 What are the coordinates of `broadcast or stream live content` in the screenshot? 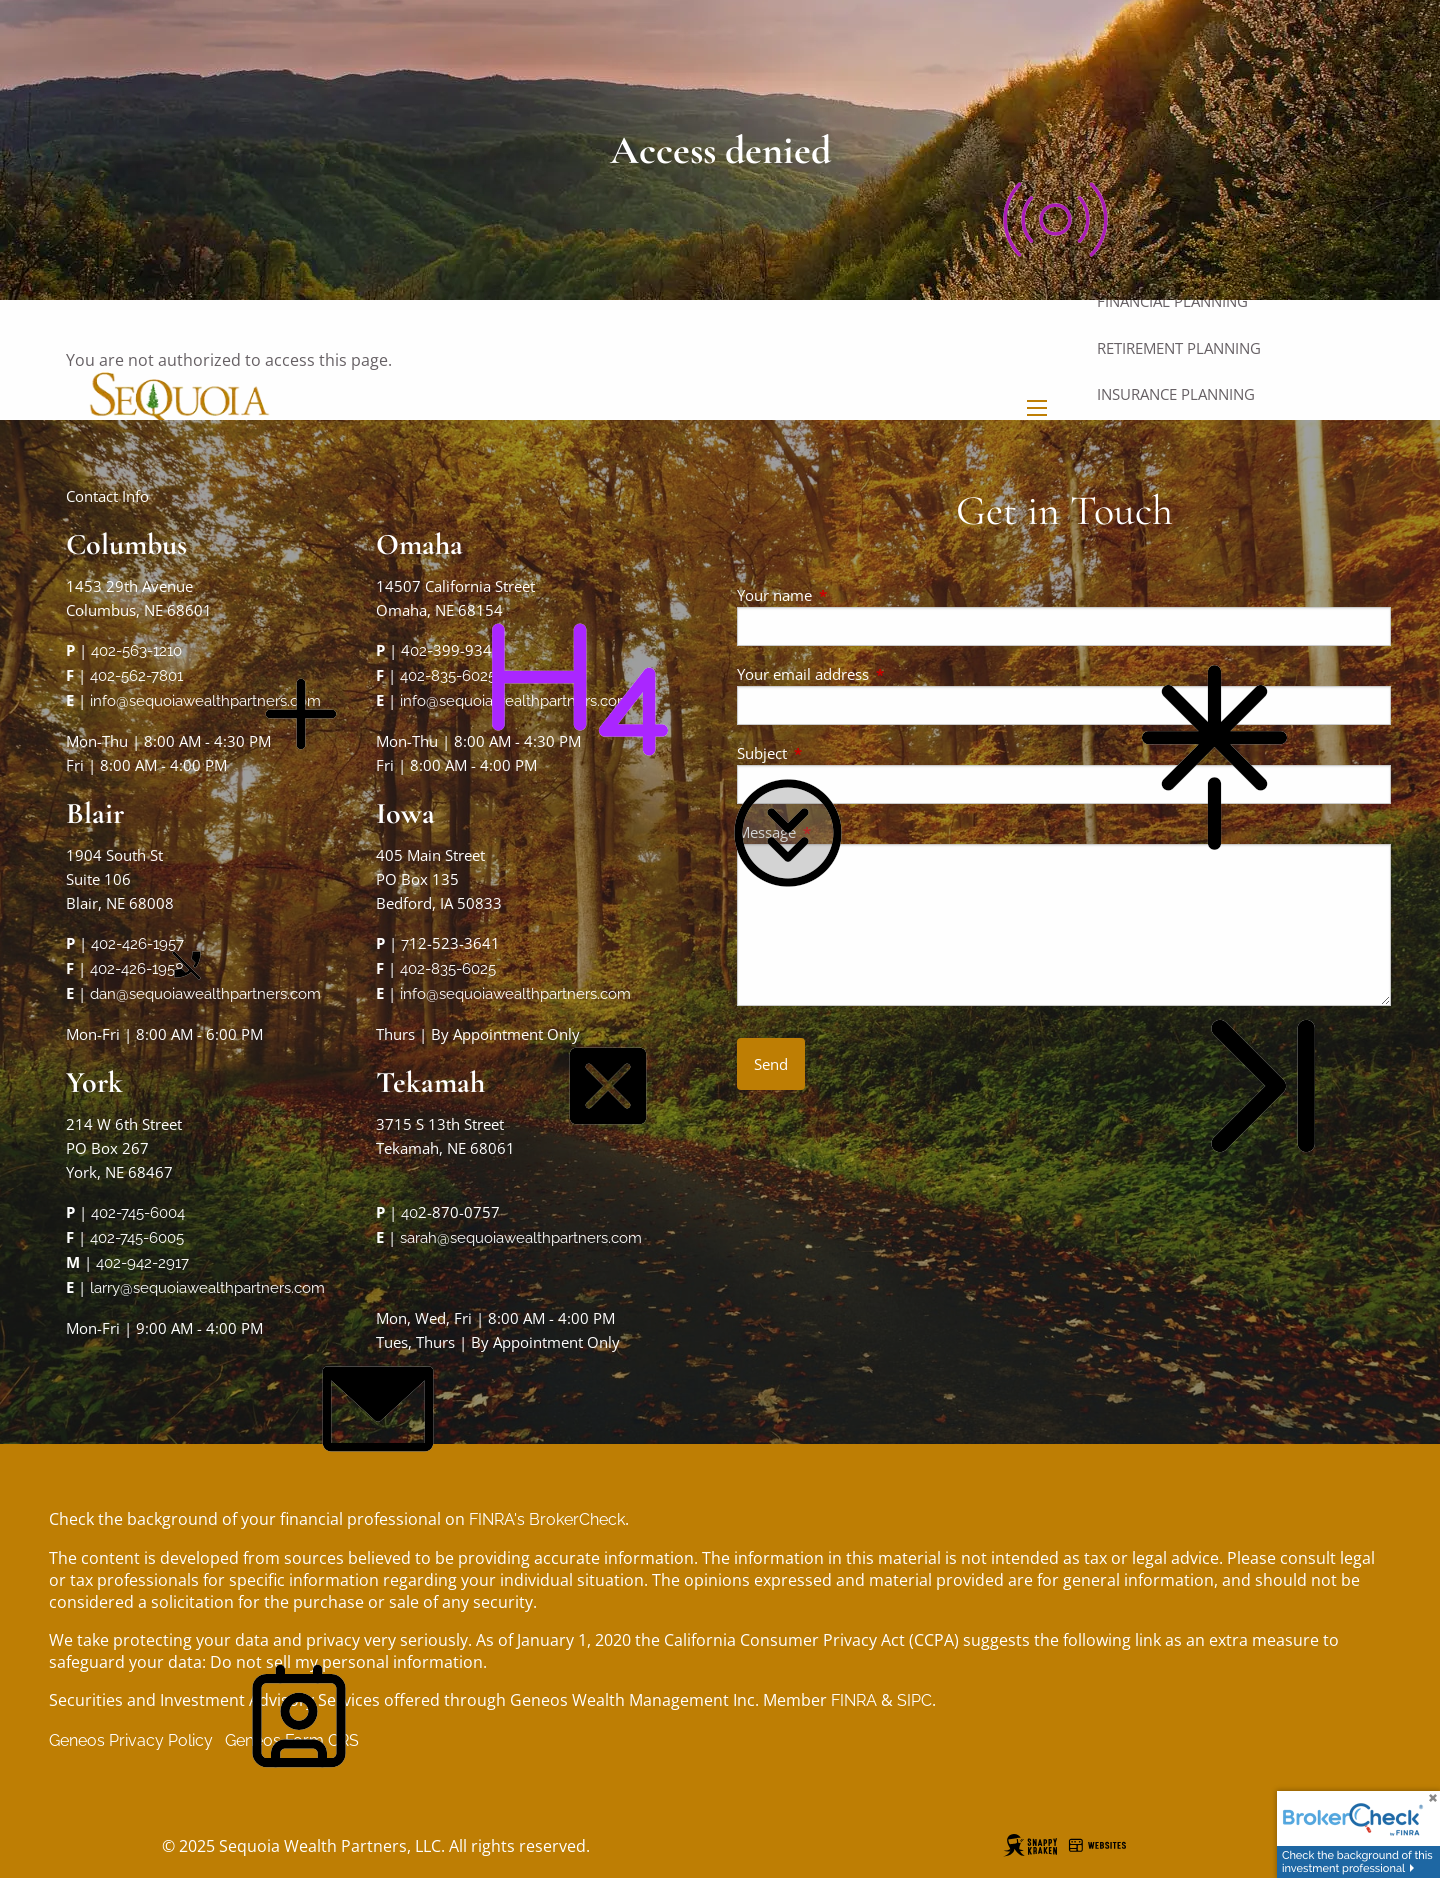 It's located at (1055, 219).